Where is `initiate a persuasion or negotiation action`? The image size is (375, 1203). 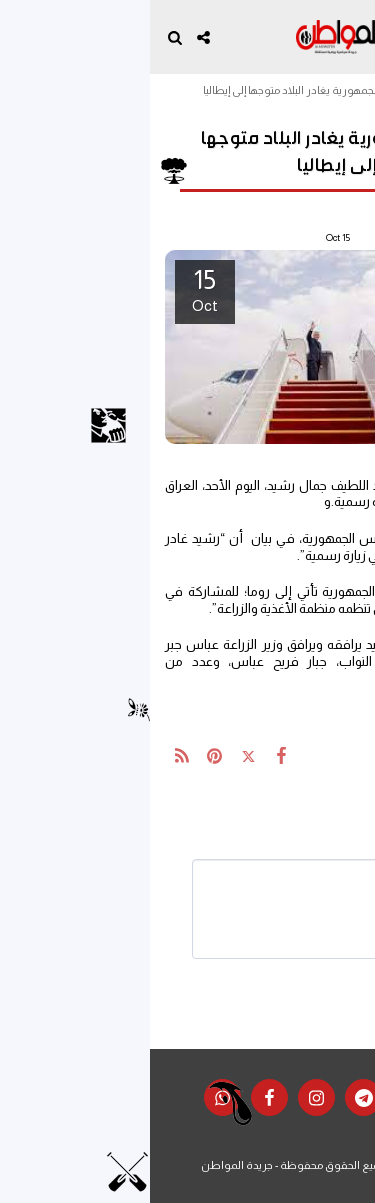 initiate a persuasion or negotiation action is located at coordinates (108, 425).